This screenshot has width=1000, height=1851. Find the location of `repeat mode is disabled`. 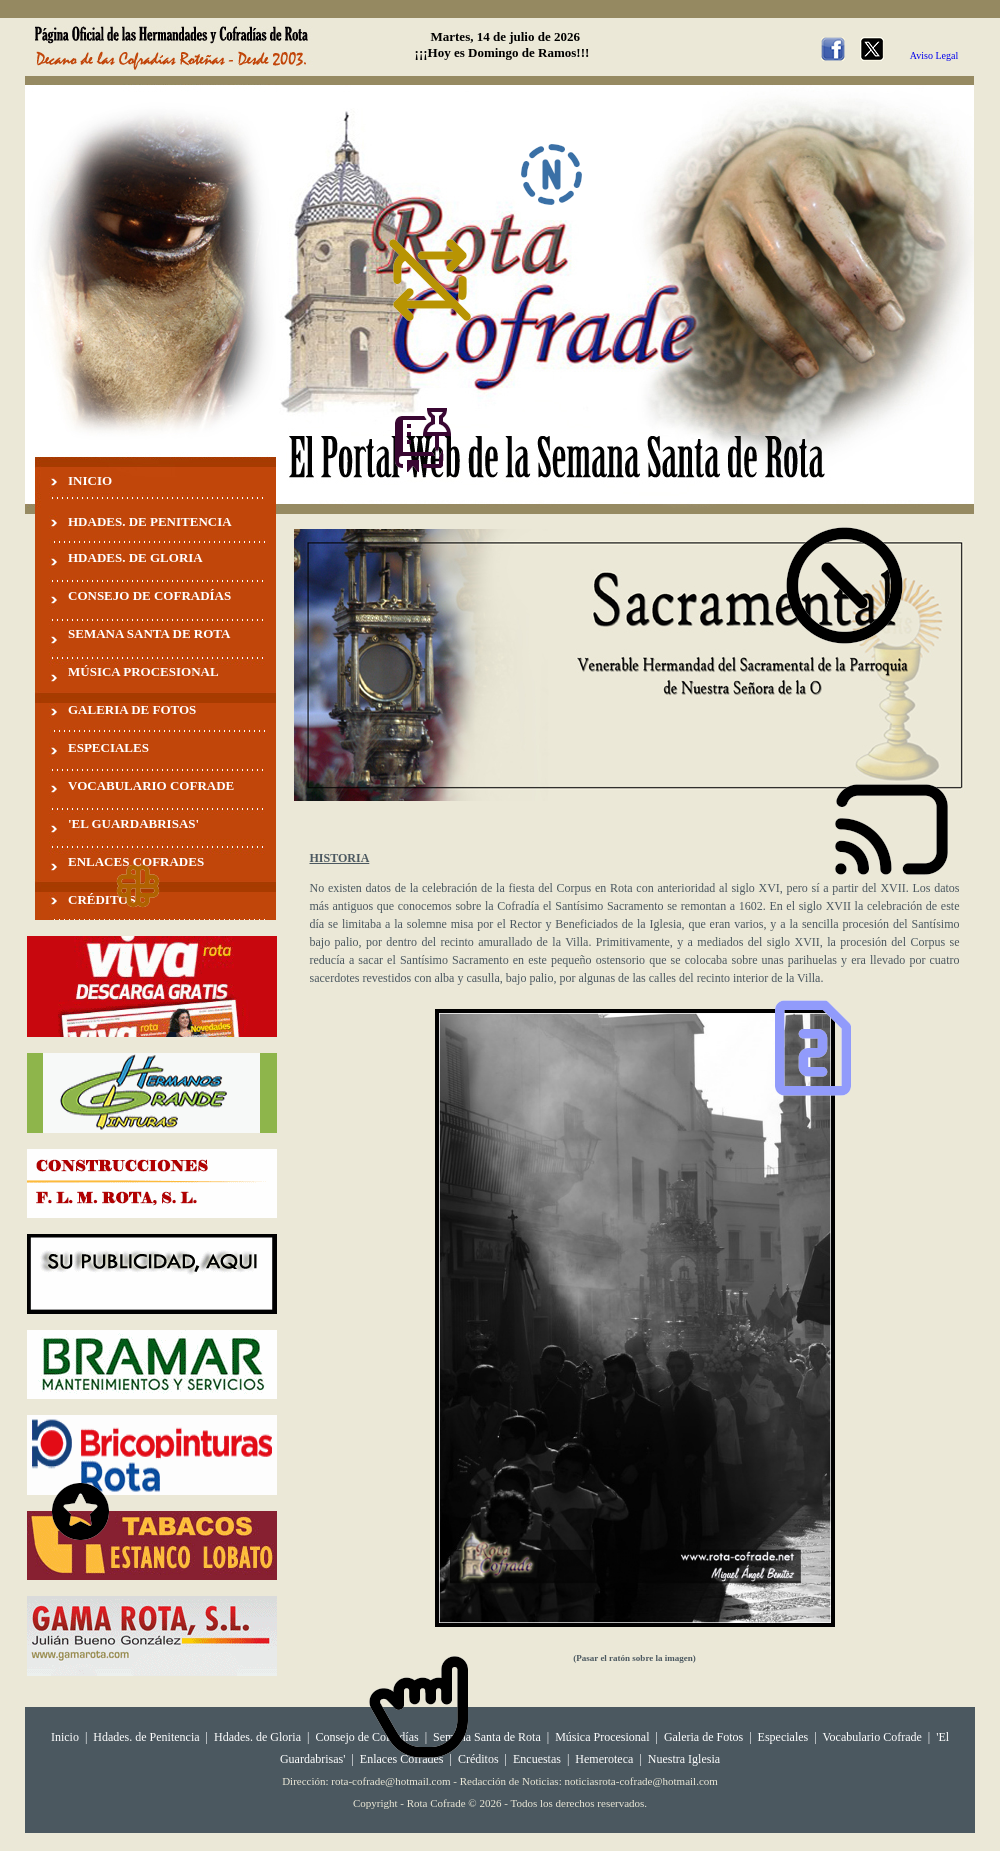

repeat mode is disabled is located at coordinates (430, 280).